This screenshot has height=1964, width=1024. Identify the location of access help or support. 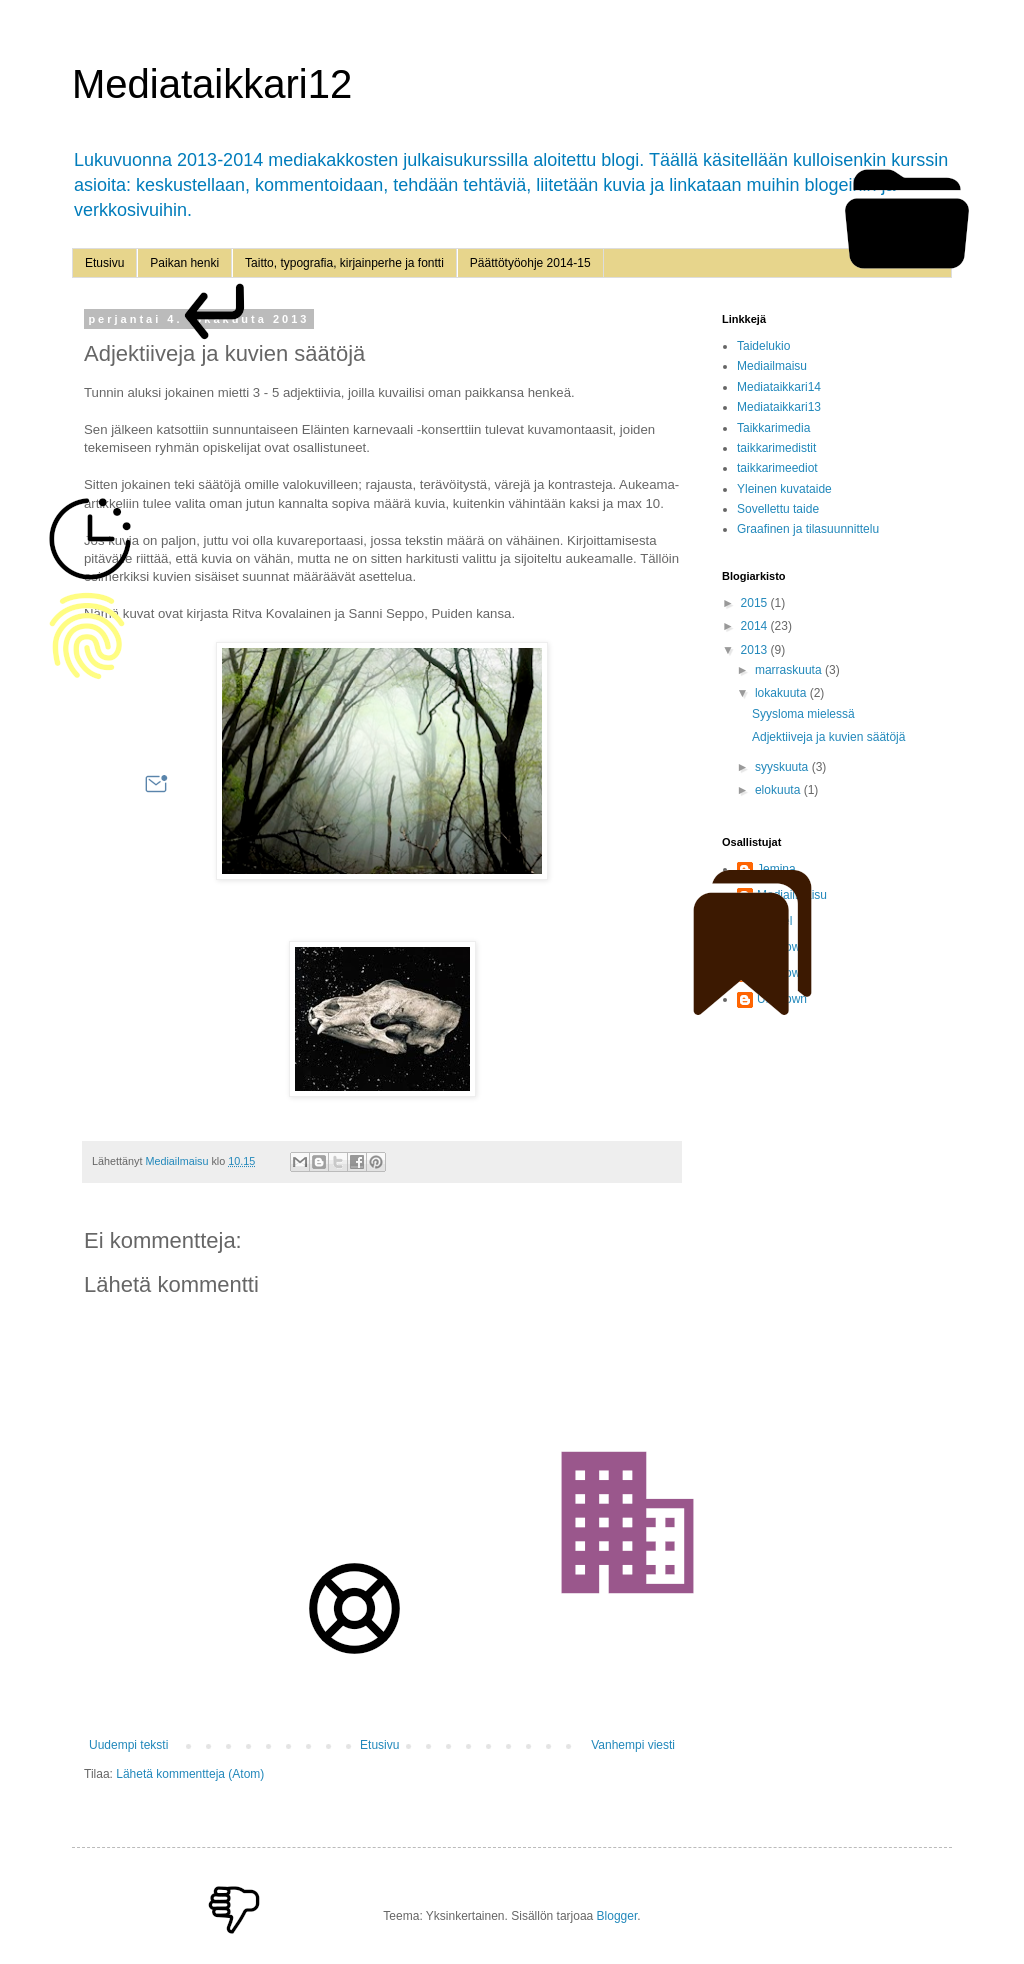
(354, 1608).